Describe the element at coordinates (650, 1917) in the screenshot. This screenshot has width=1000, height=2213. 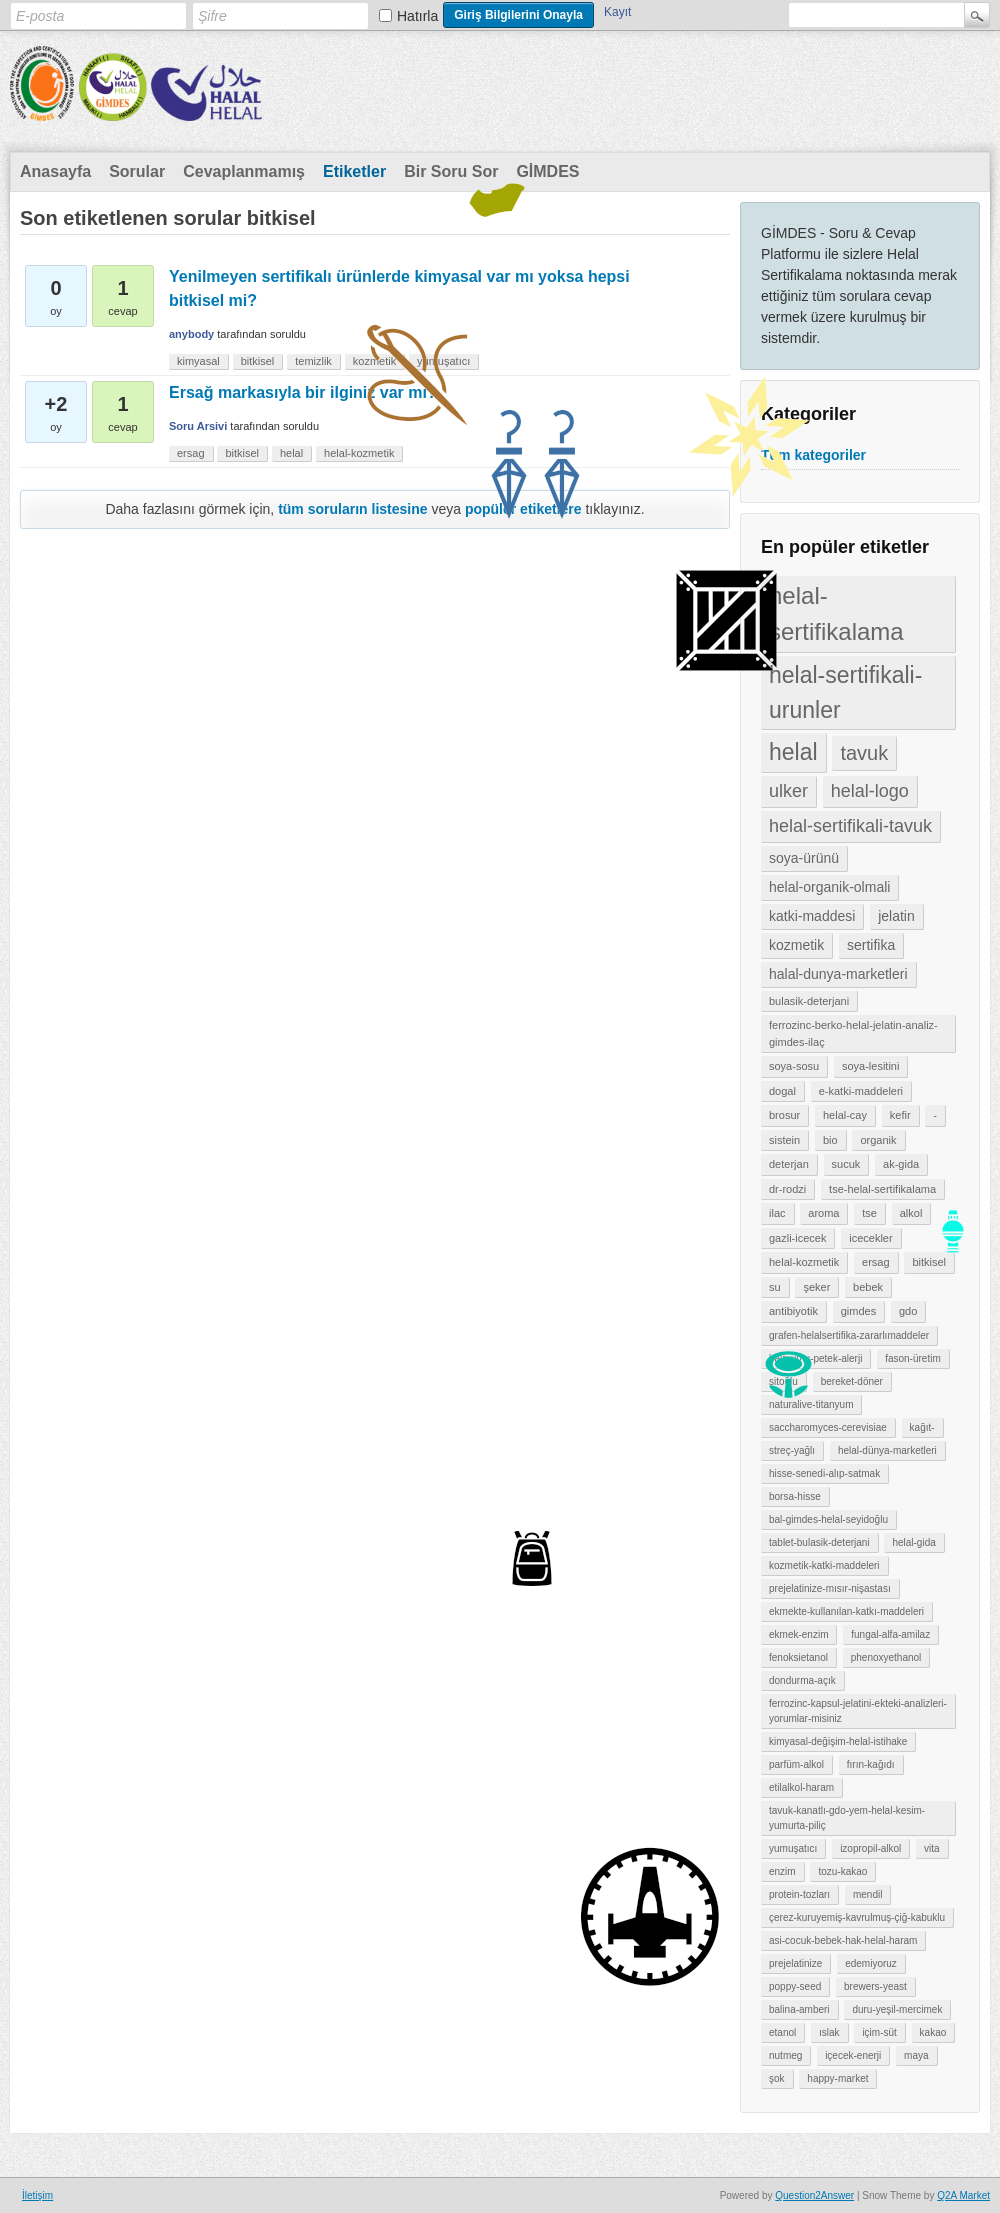
I see `target lock or tracking indicator` at that location.